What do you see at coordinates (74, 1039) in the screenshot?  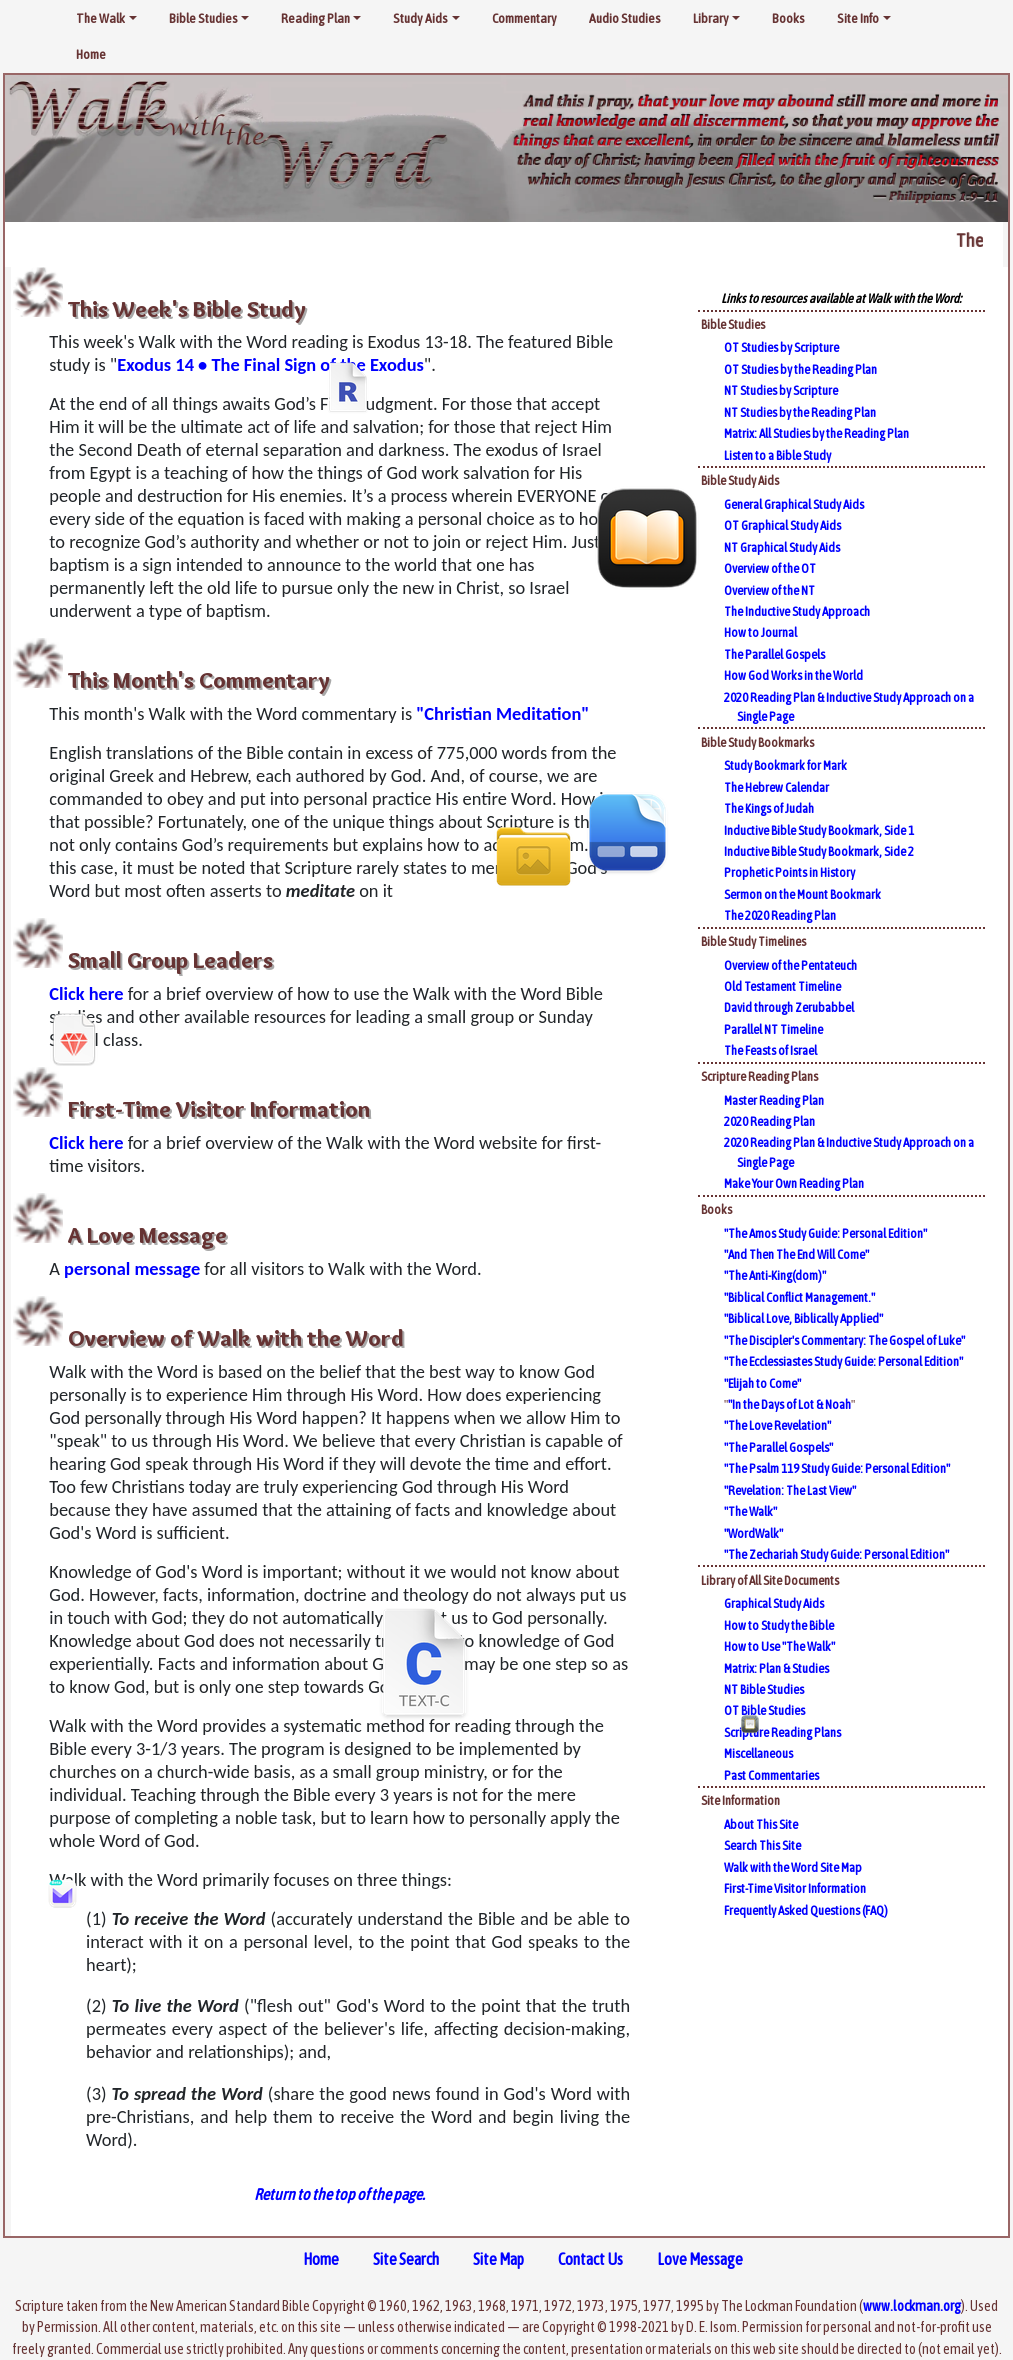 I see `a ruby programming language source file` at bounding box center [74, 1039].